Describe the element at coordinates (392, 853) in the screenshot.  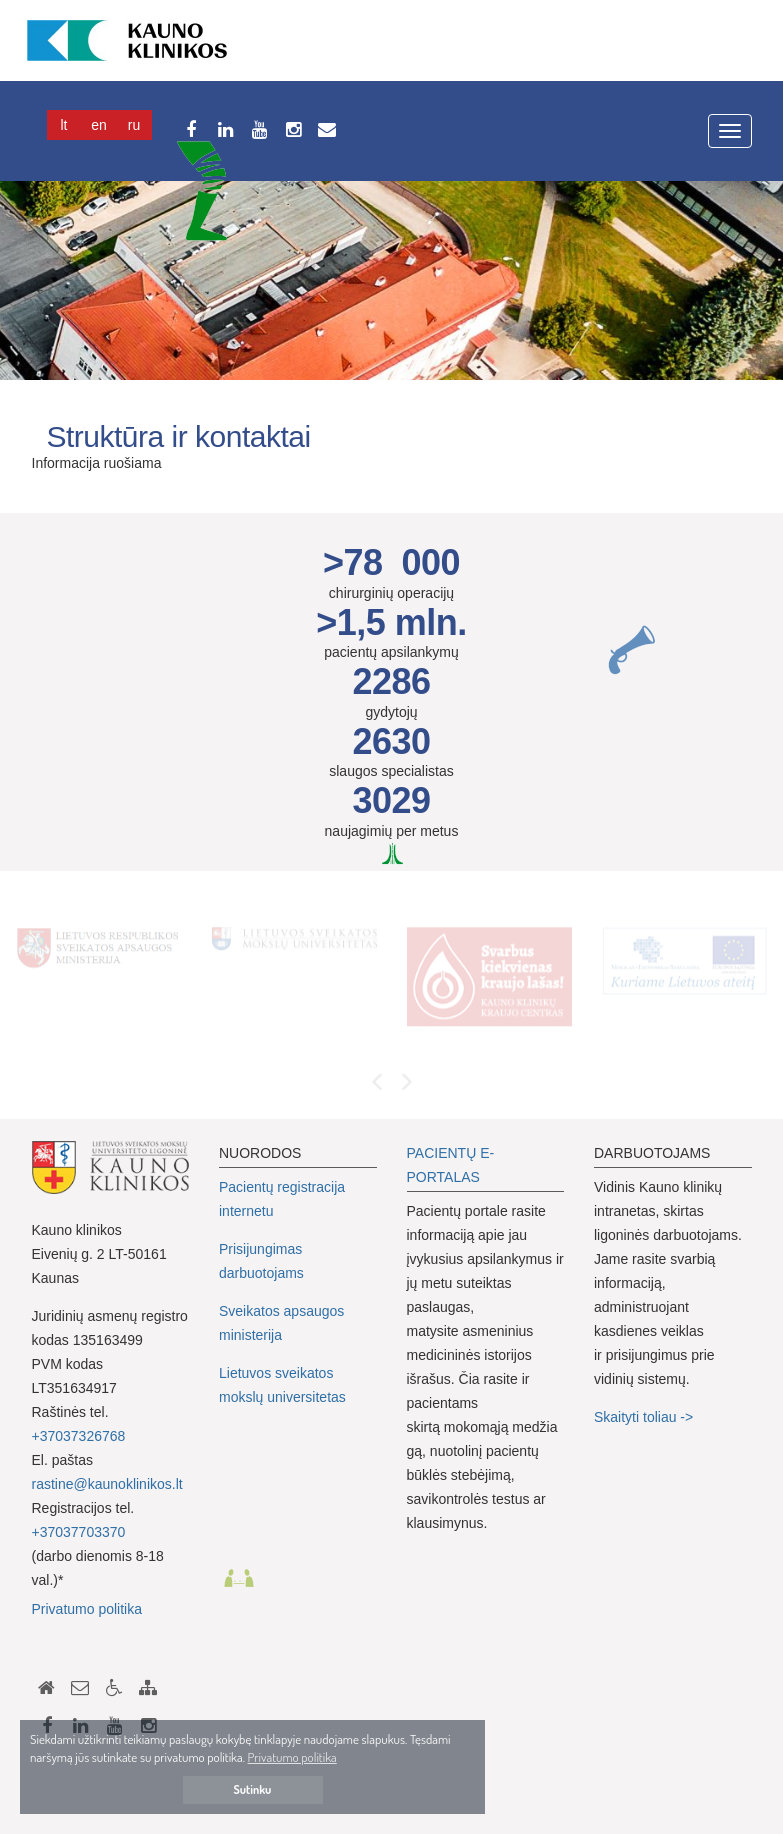
I see `view memorial or monument location` at that location.